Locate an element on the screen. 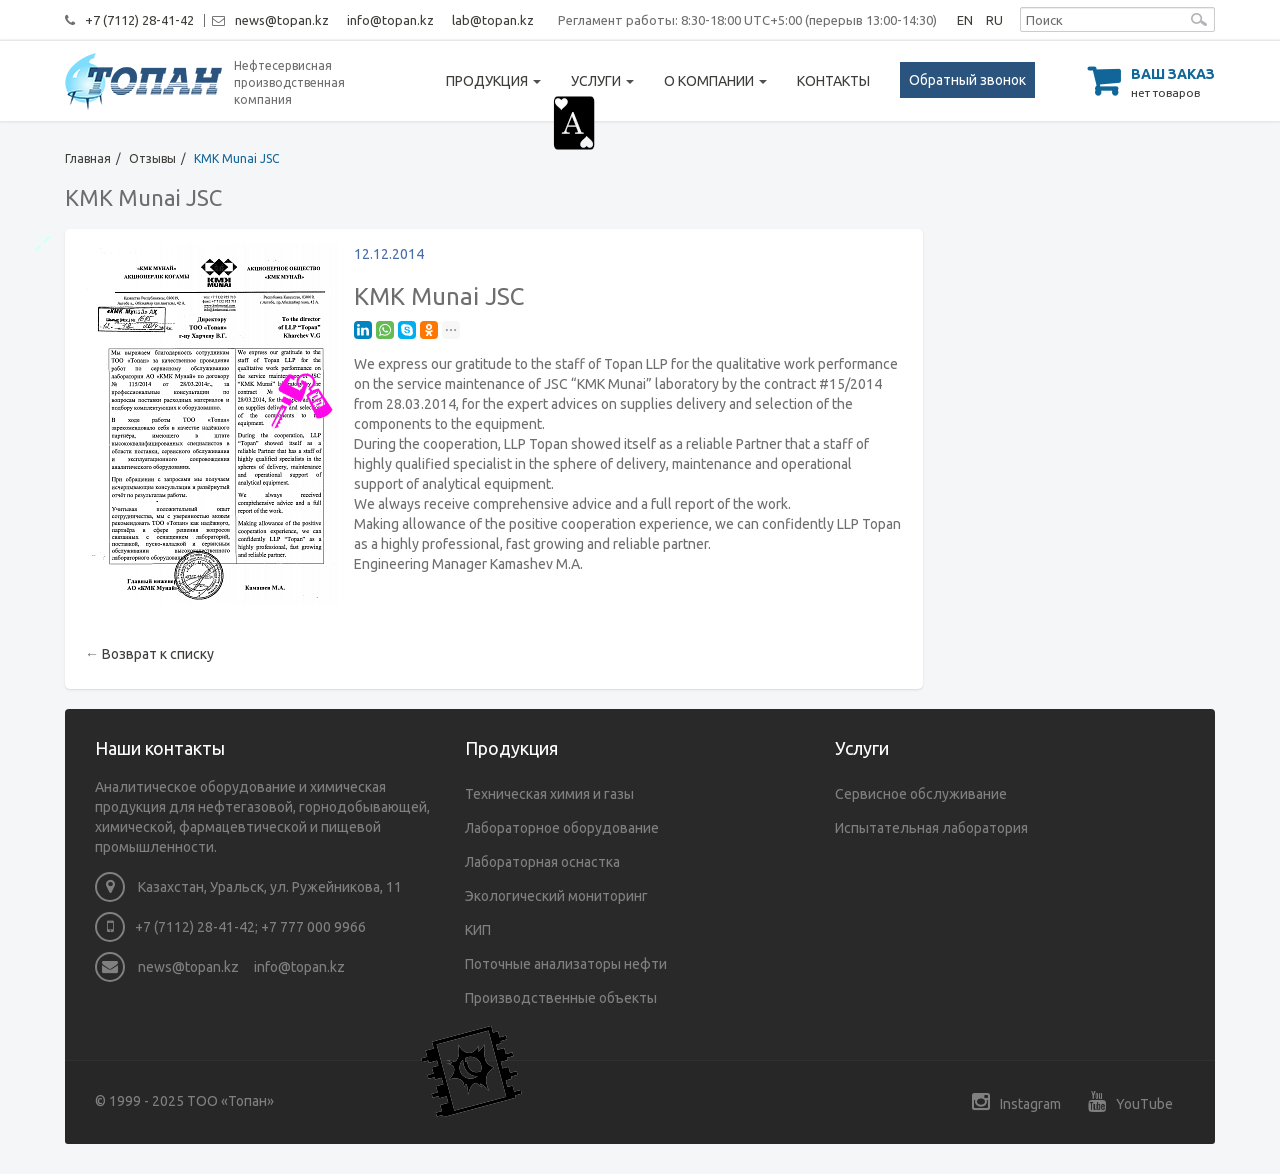  play a card game or solitaire is located at coordinates (574, 123).